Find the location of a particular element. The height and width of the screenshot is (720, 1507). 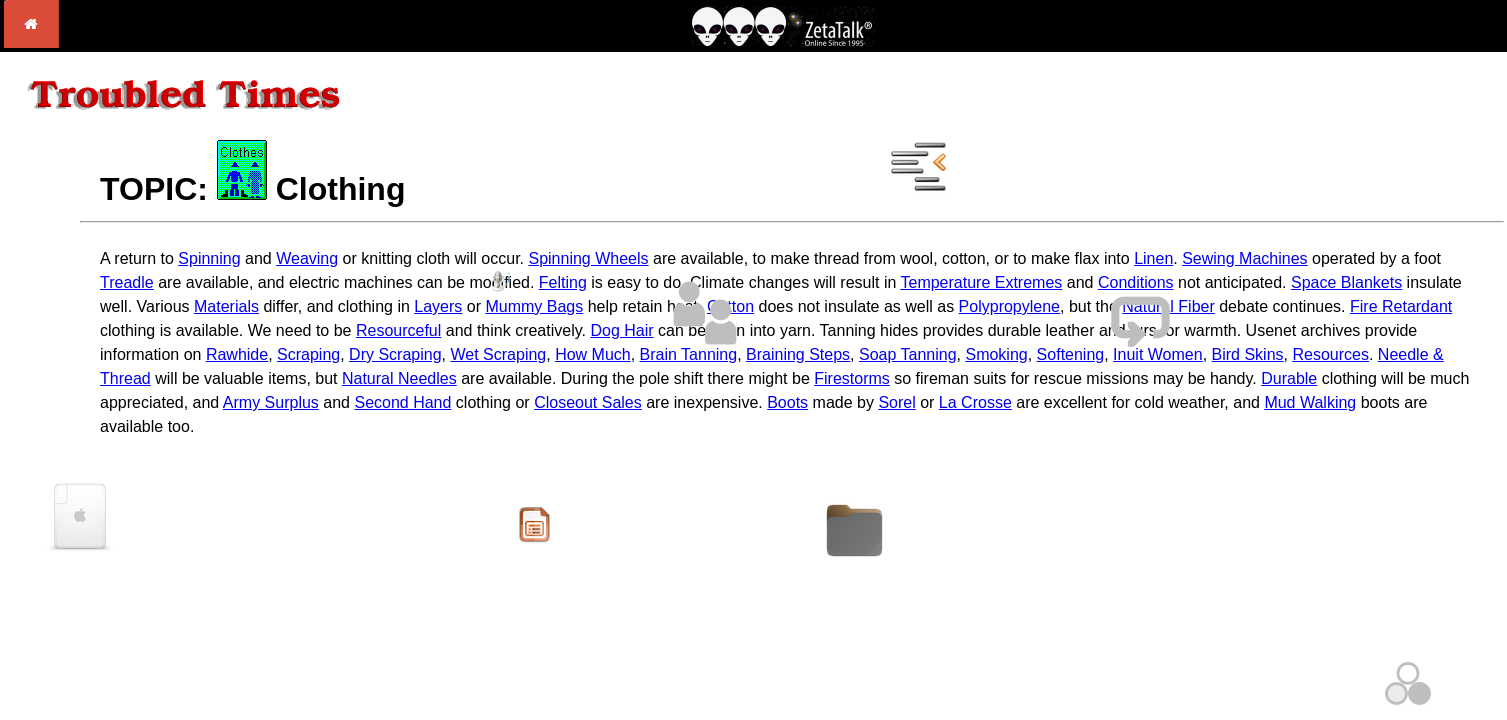

microphone input at medium sensitivity level is located at coordinates (501, 281).